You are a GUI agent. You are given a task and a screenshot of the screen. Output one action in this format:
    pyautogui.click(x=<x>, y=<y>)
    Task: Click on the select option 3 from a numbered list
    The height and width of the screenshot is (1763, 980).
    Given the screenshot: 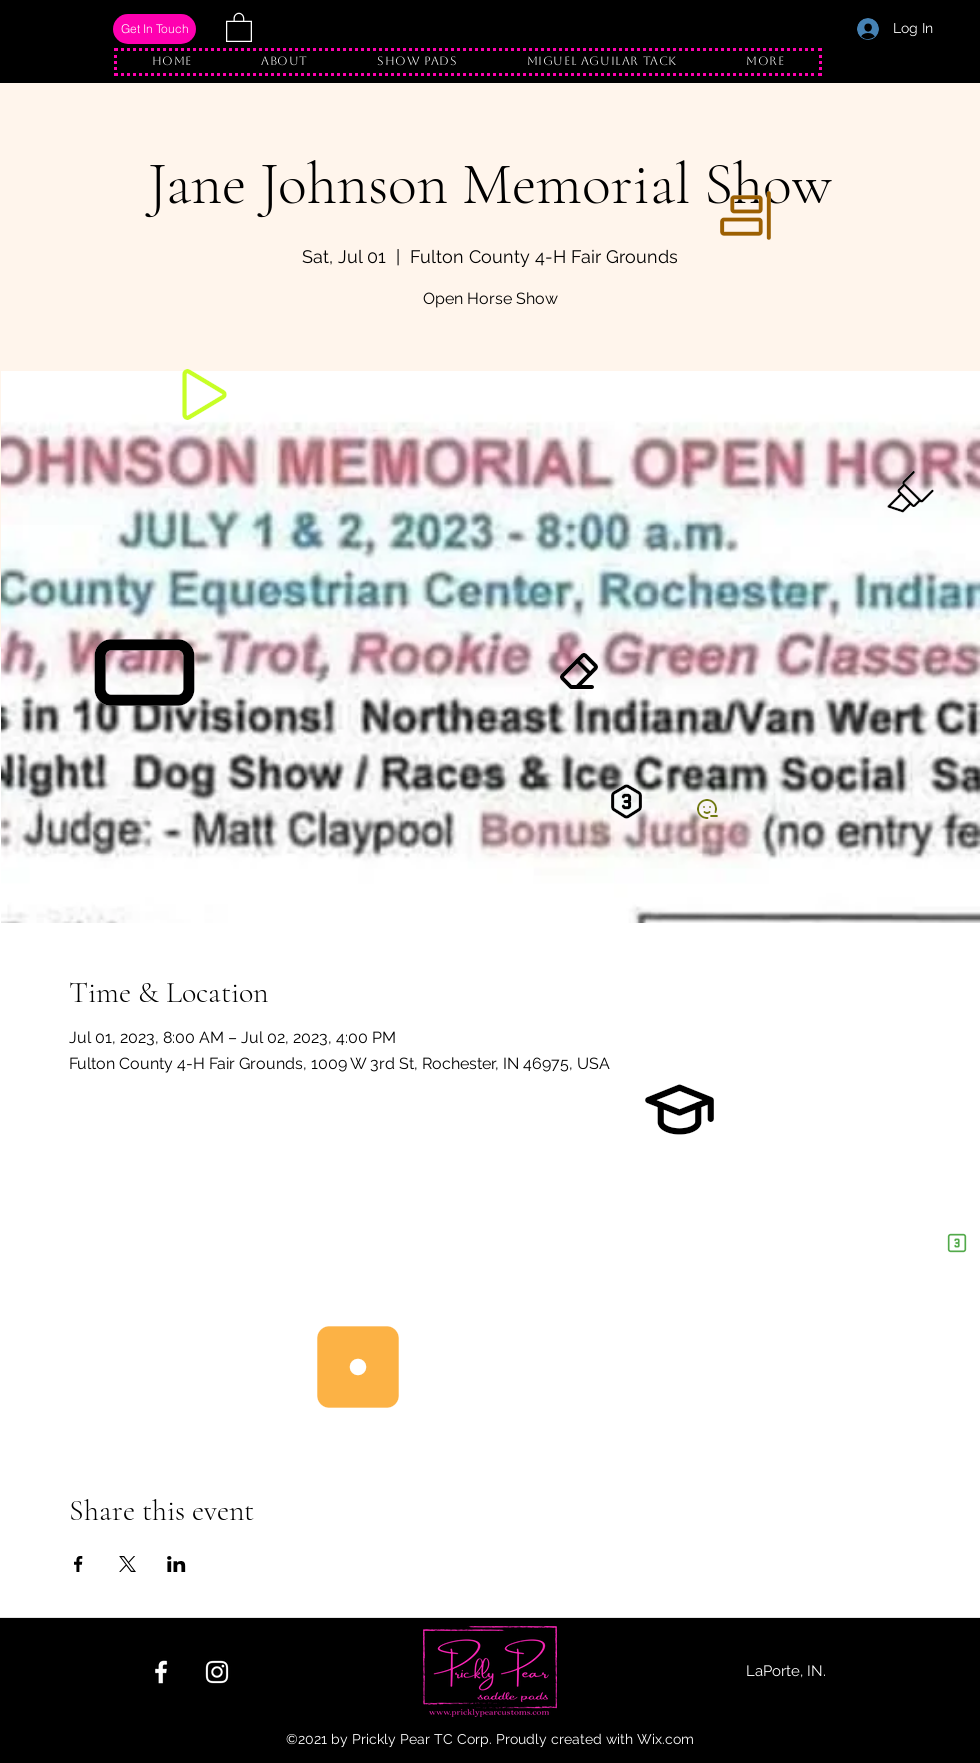 What is the action you would take?
    pyautogui.click(x=957, y=1243)
    